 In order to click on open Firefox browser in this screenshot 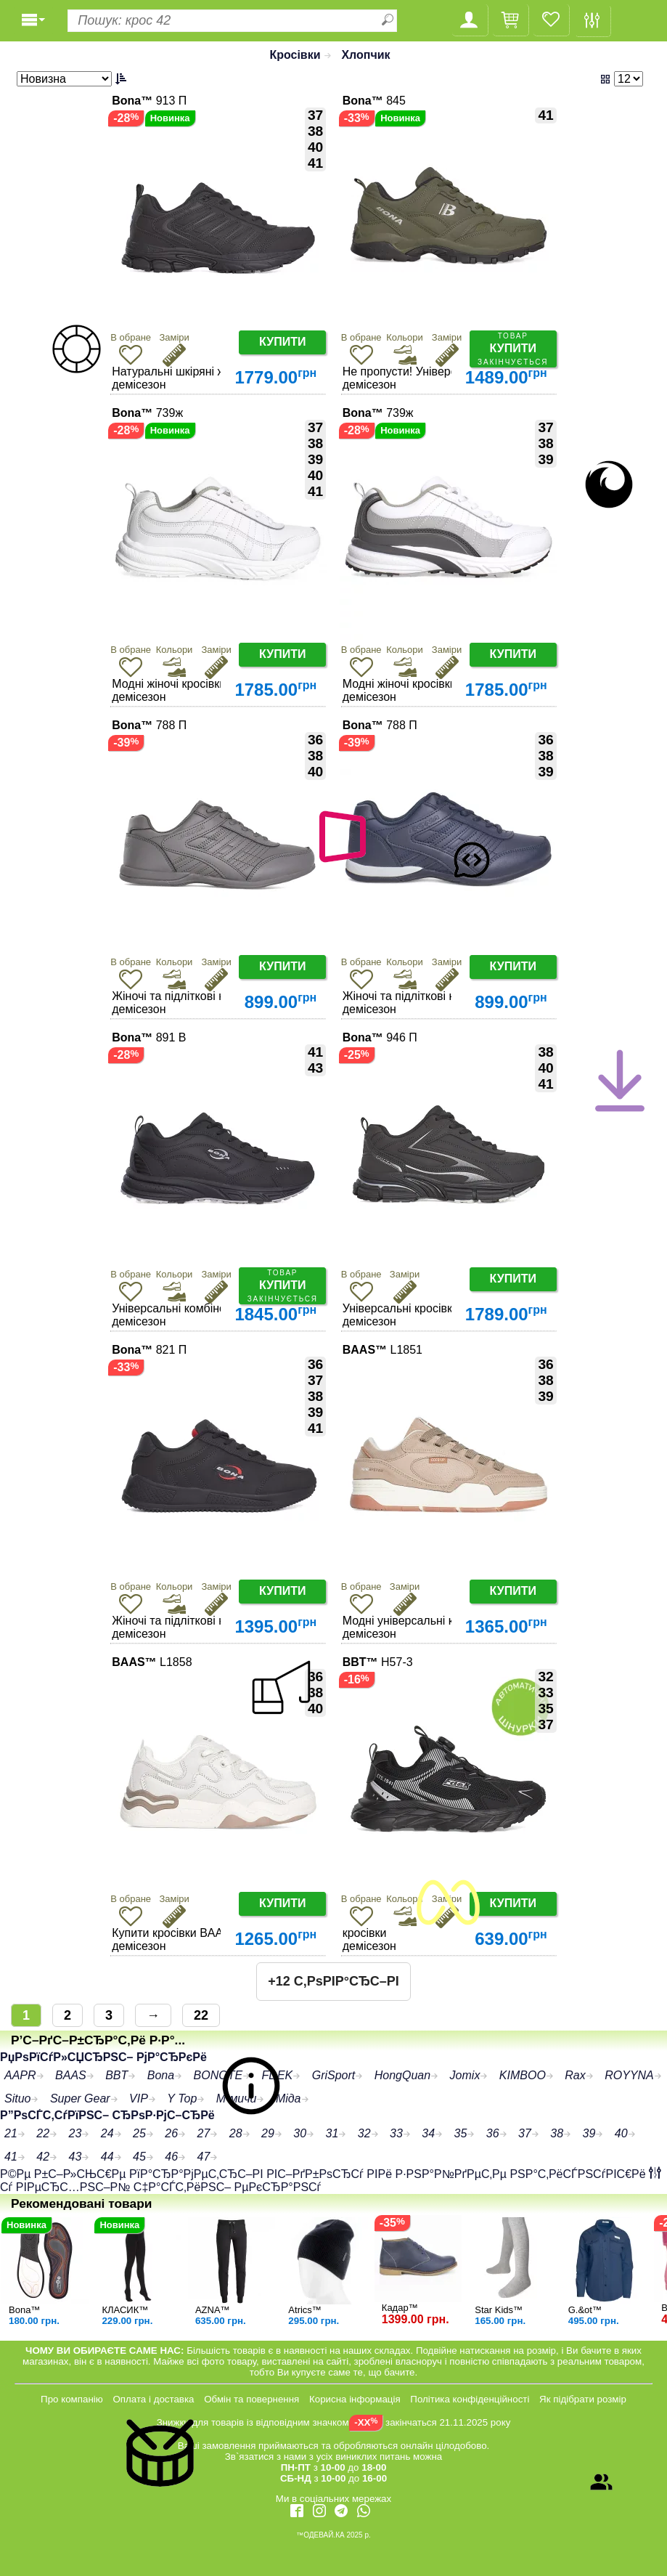, I will do `click(609, 484)`.